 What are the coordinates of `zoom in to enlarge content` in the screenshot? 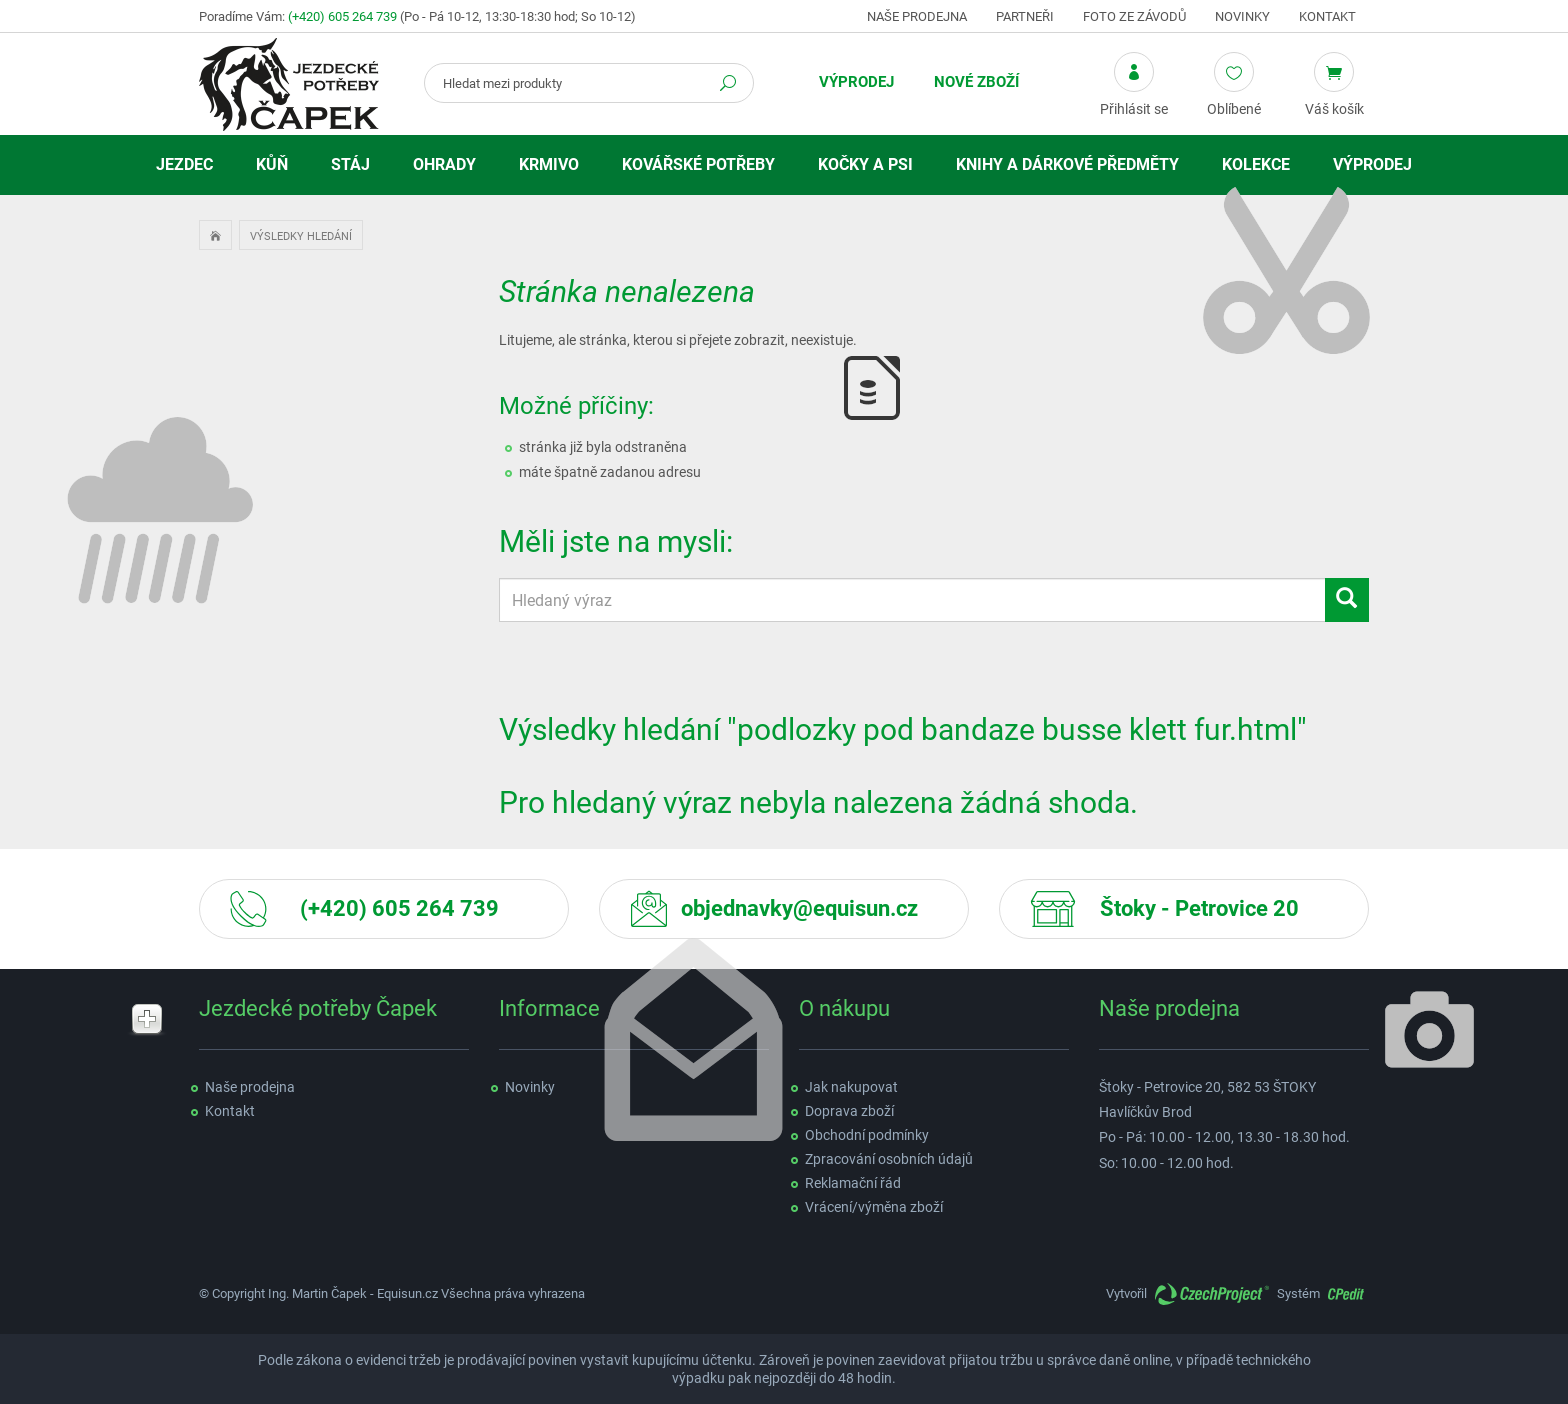 It's located at (147, 1018).